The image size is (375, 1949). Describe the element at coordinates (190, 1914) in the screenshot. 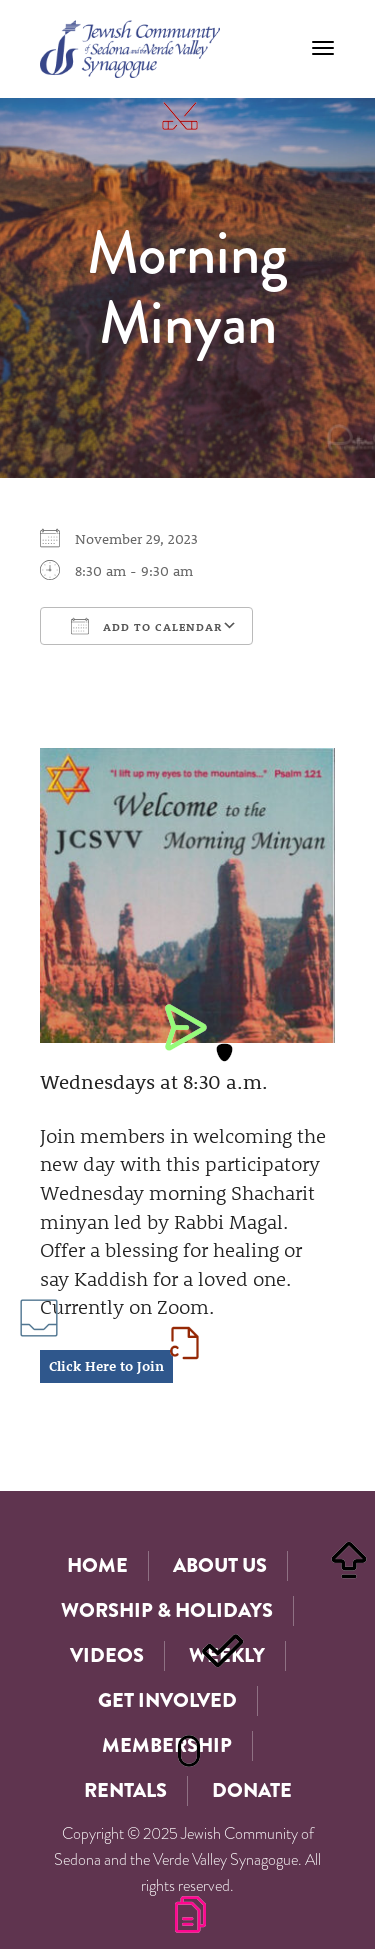

I see `view all files` at that location.